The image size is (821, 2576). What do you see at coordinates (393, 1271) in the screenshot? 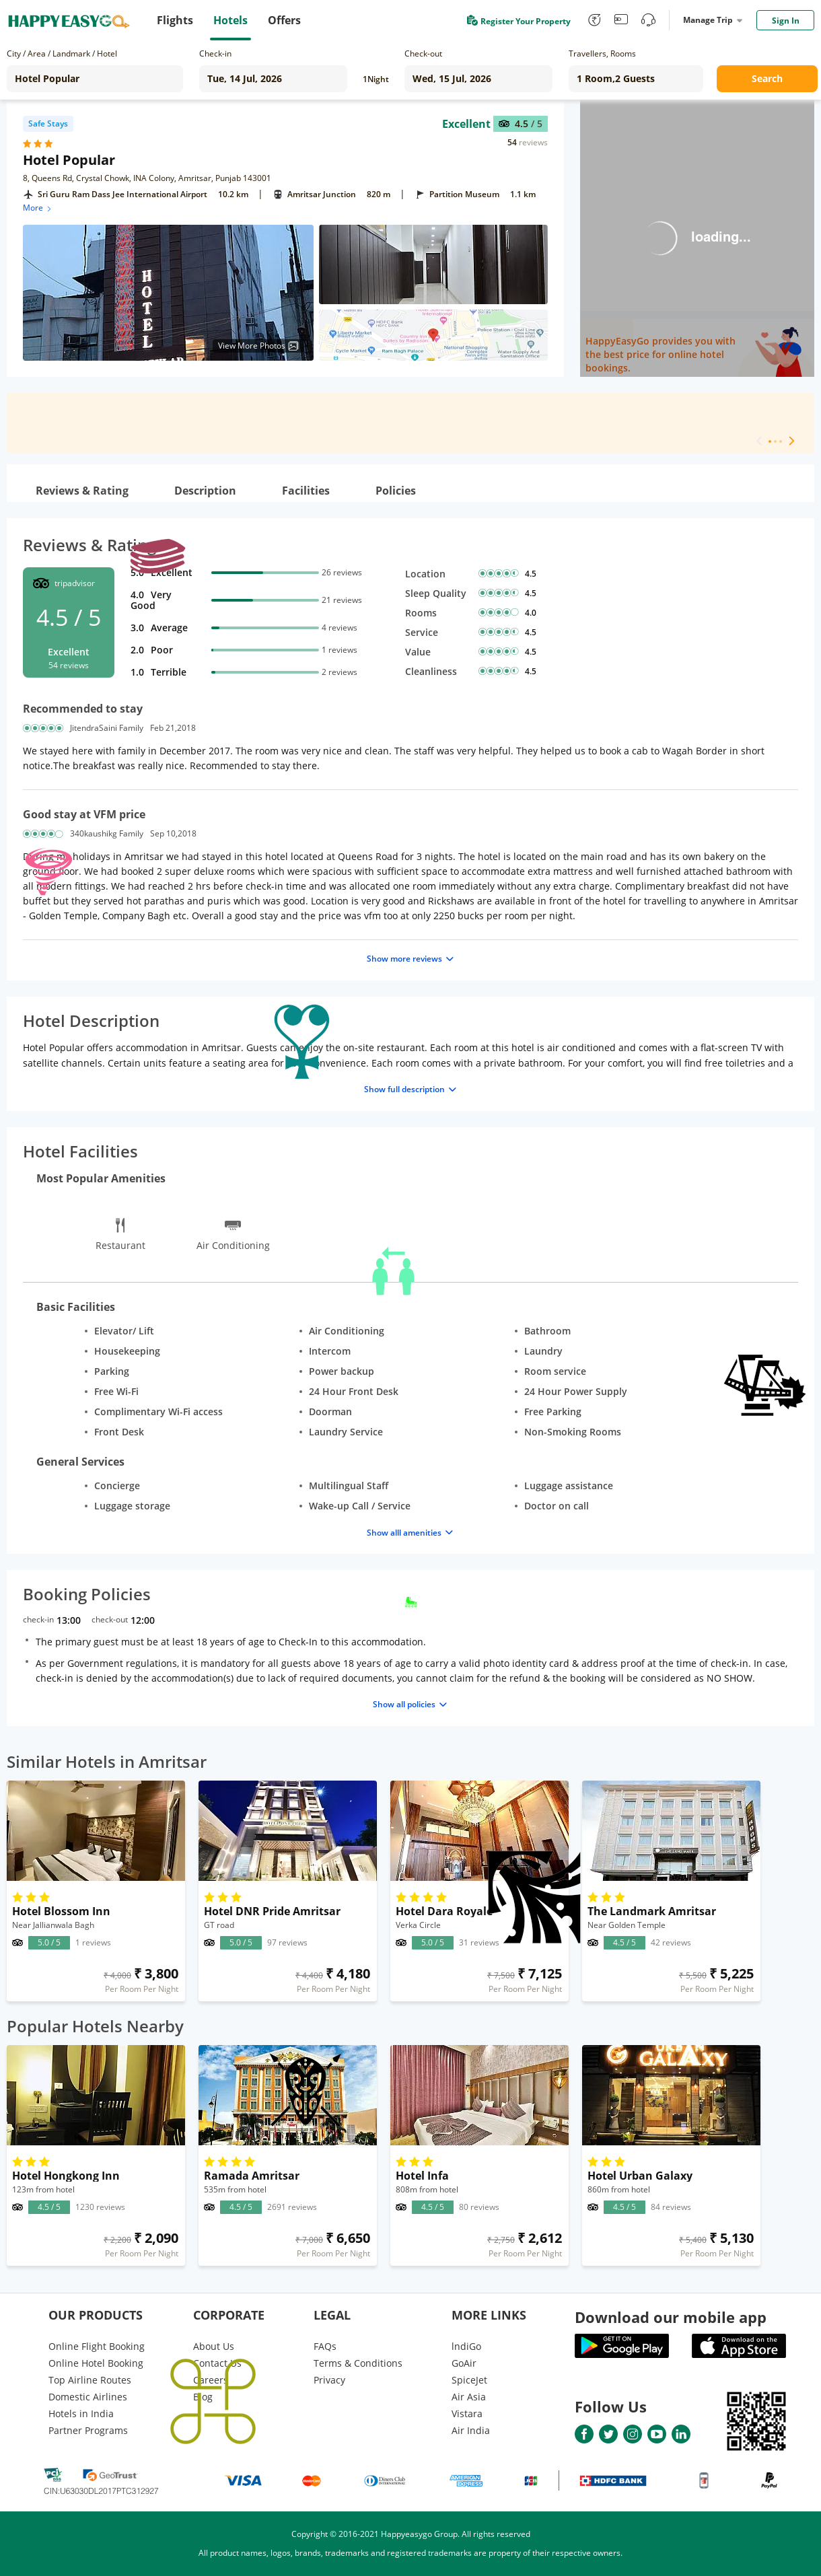
I see `switch to previous player's turn` at bounding box center [393, 1271].